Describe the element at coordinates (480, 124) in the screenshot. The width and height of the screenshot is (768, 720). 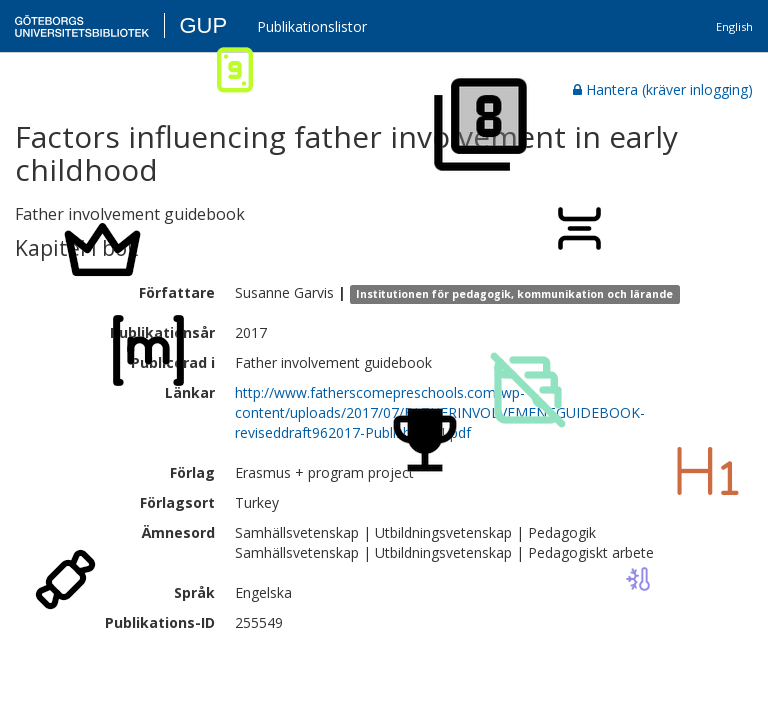
I see `view photo filter number 8` at that location.